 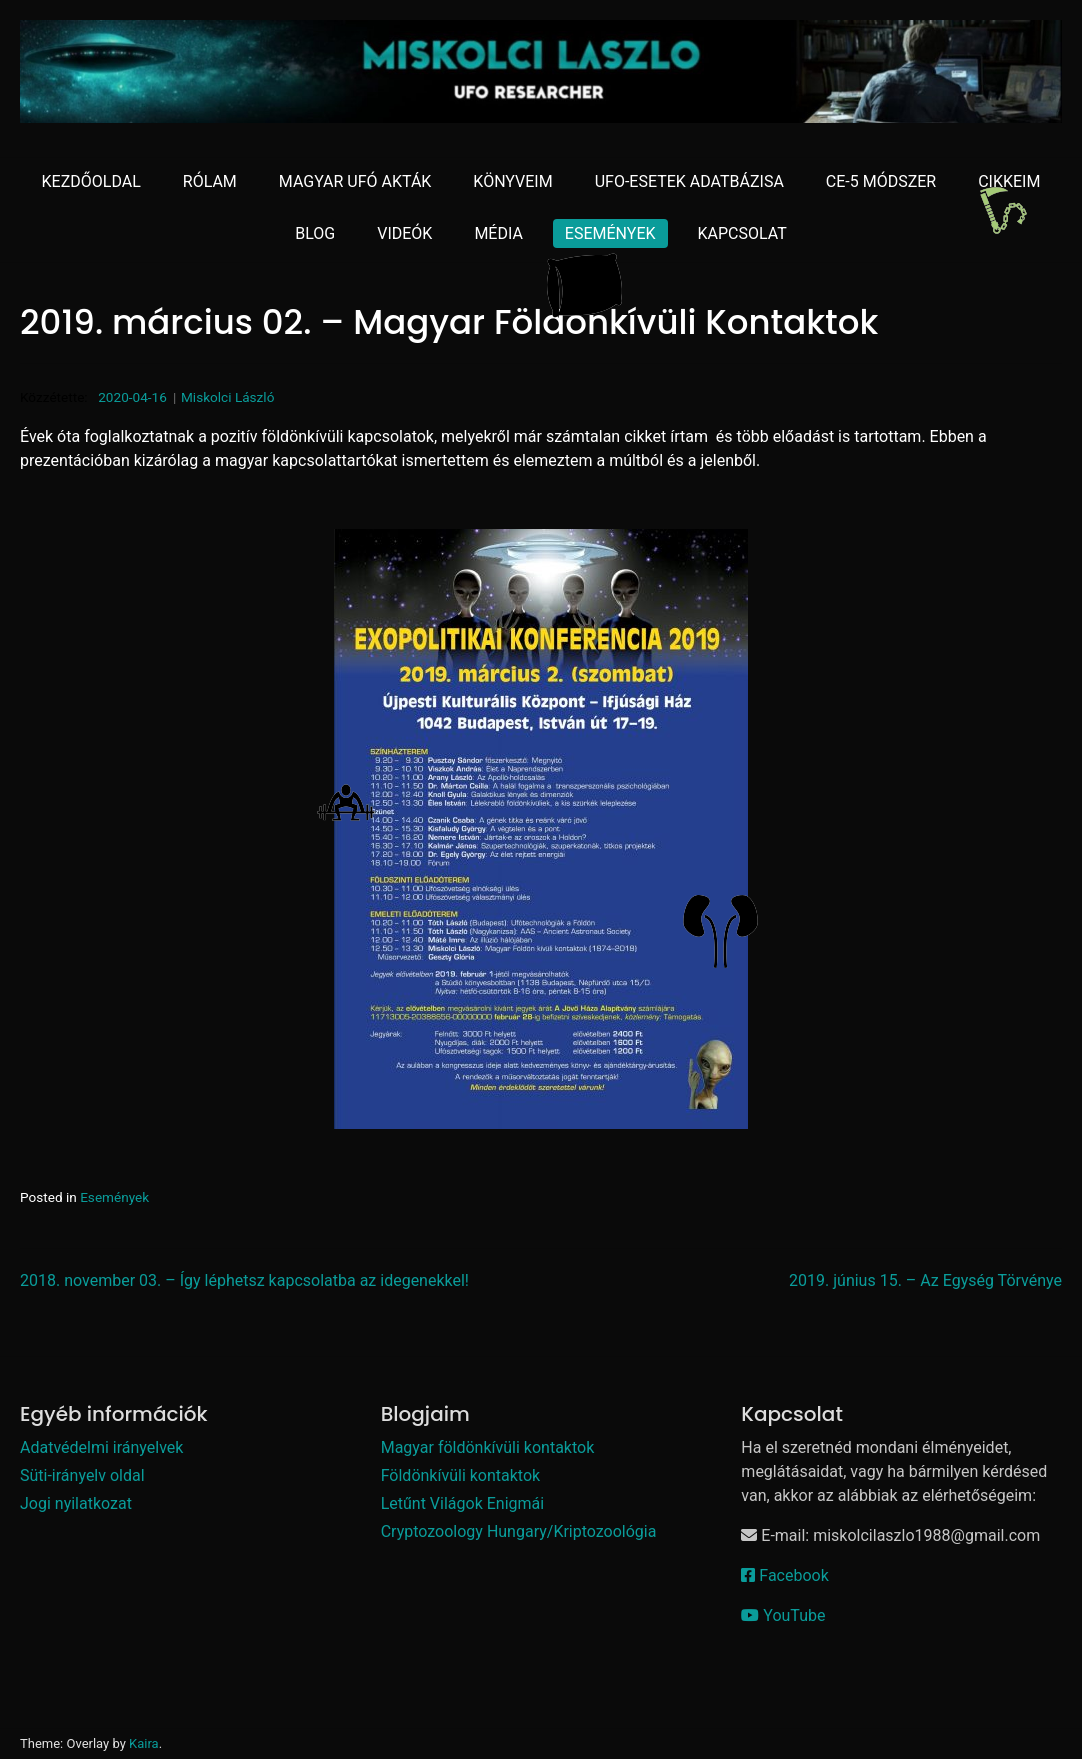 What do you see at coordinates (584, 285) in the screenshot?
I see `indicates sleep mode or rest state` at bounding box center [584, 285].